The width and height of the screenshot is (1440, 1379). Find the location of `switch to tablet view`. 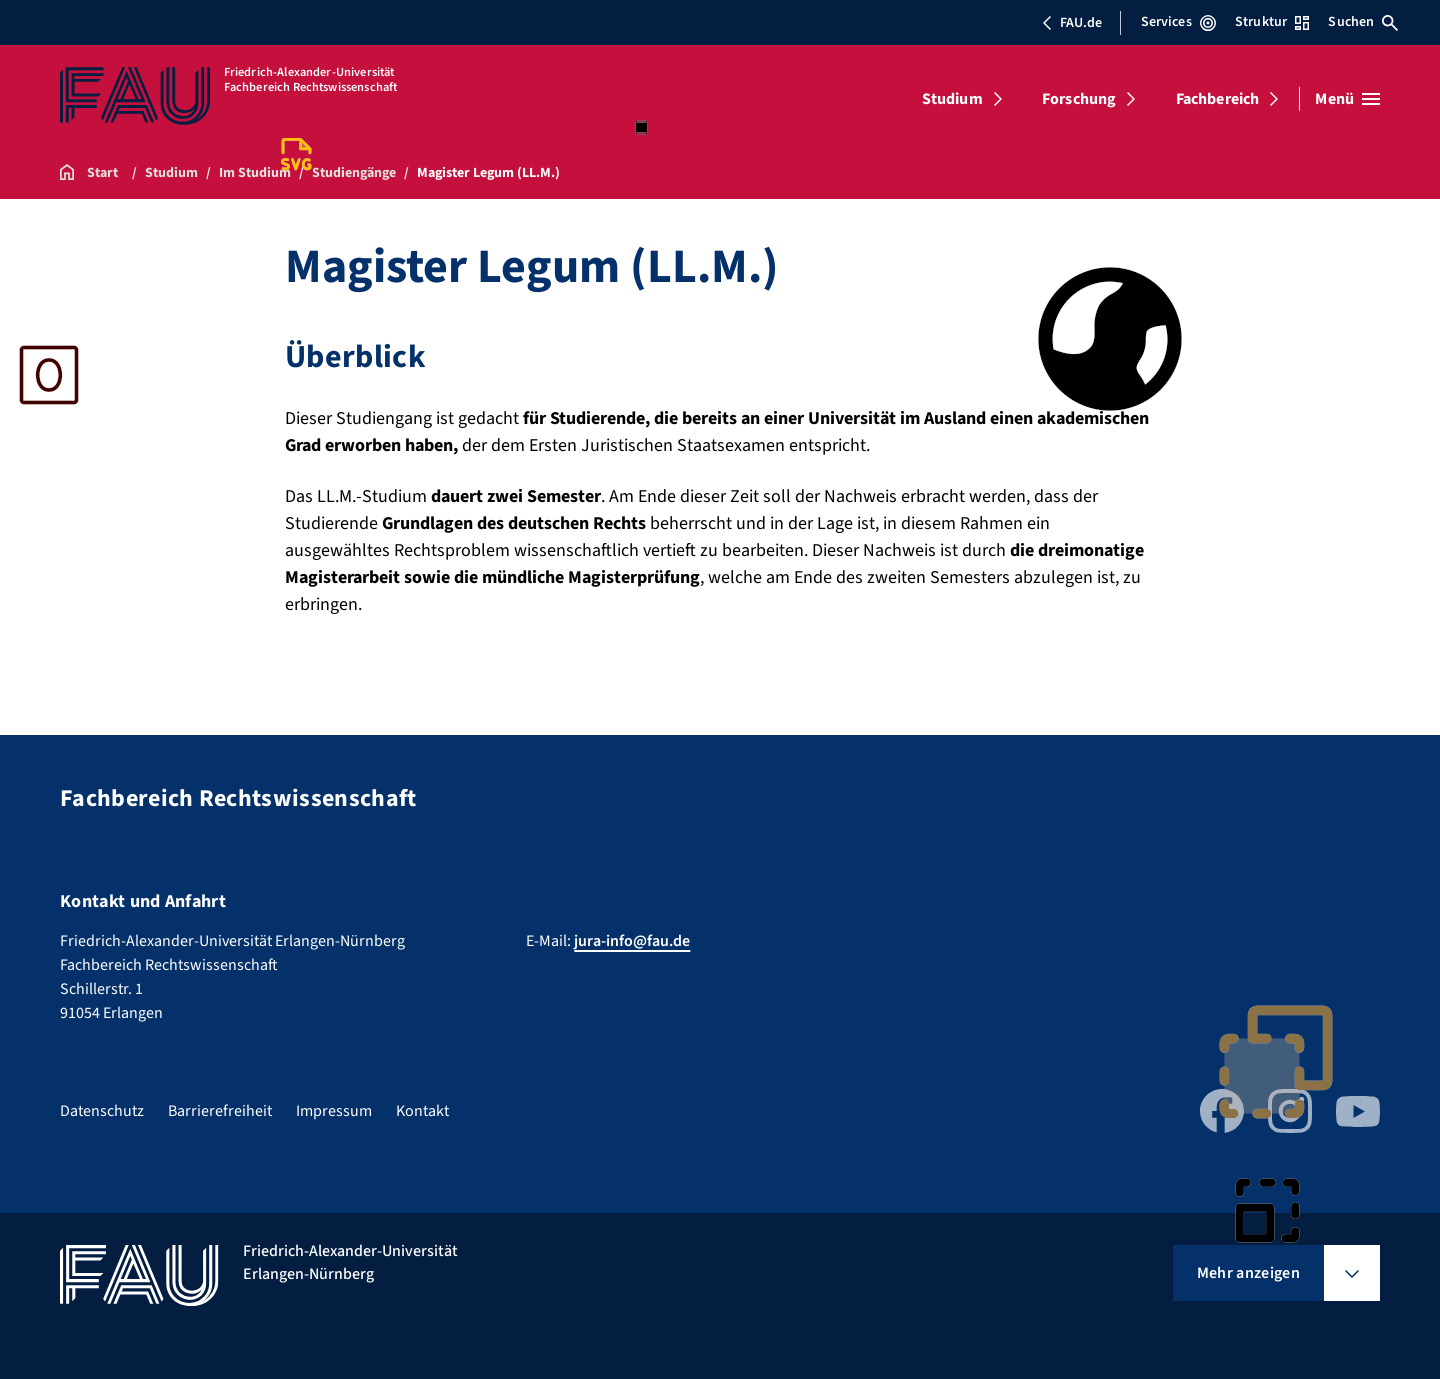

switch to tablet view is located at coordinates (641, 127).